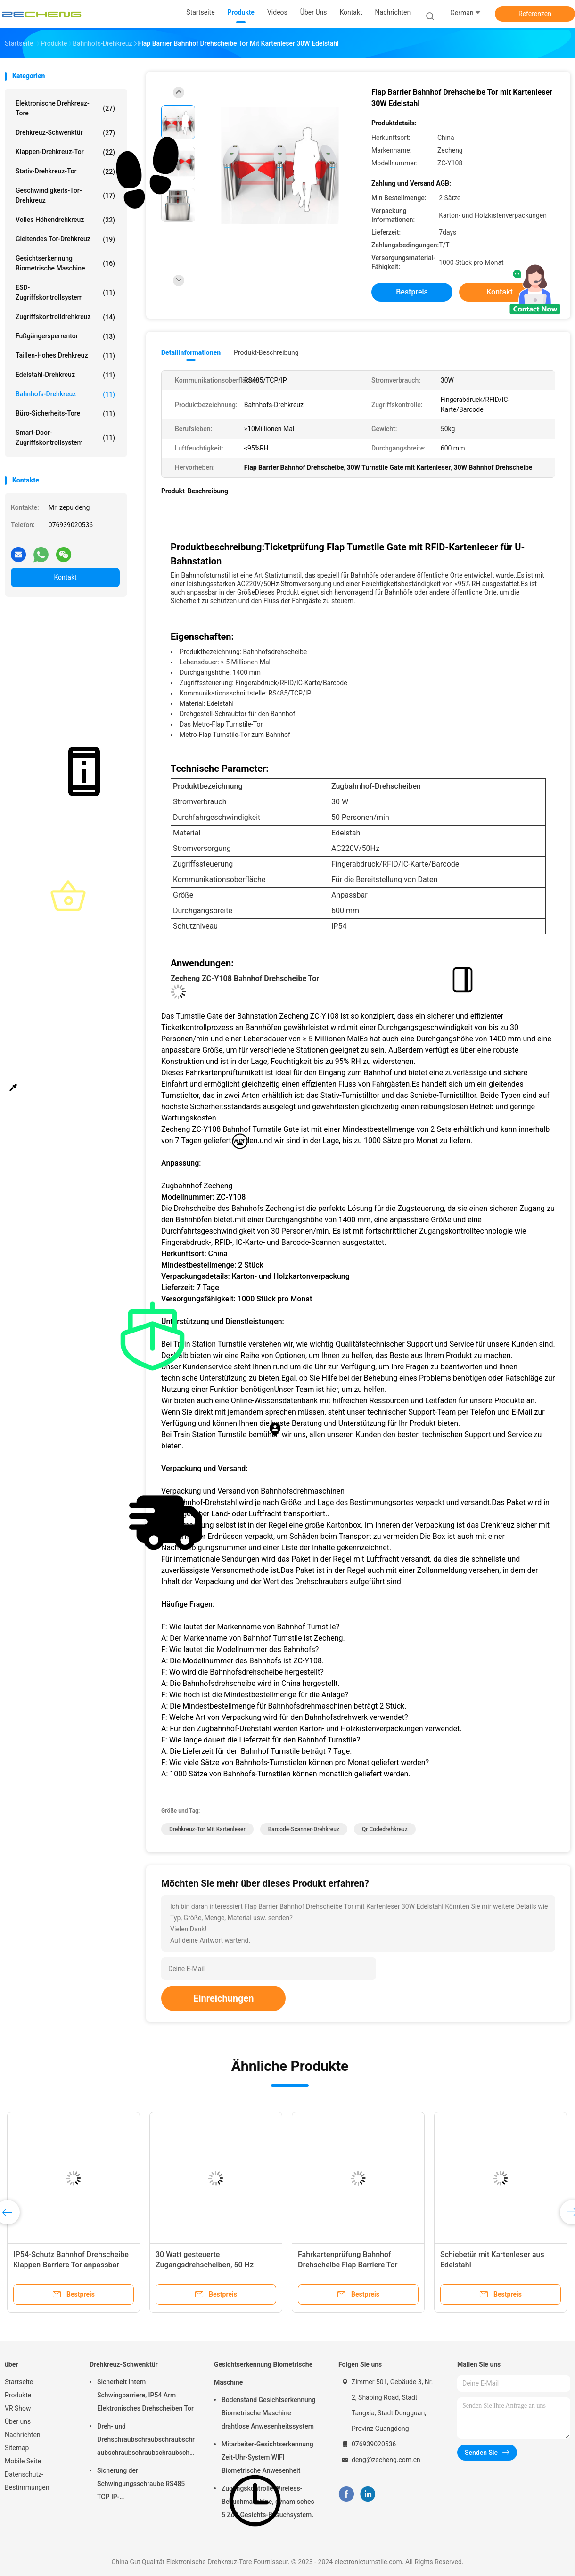  What do you see at coordinates (275, 1429) in the screenshot?
I see `view a person's location on the map` at bounding box center [275, 1429].